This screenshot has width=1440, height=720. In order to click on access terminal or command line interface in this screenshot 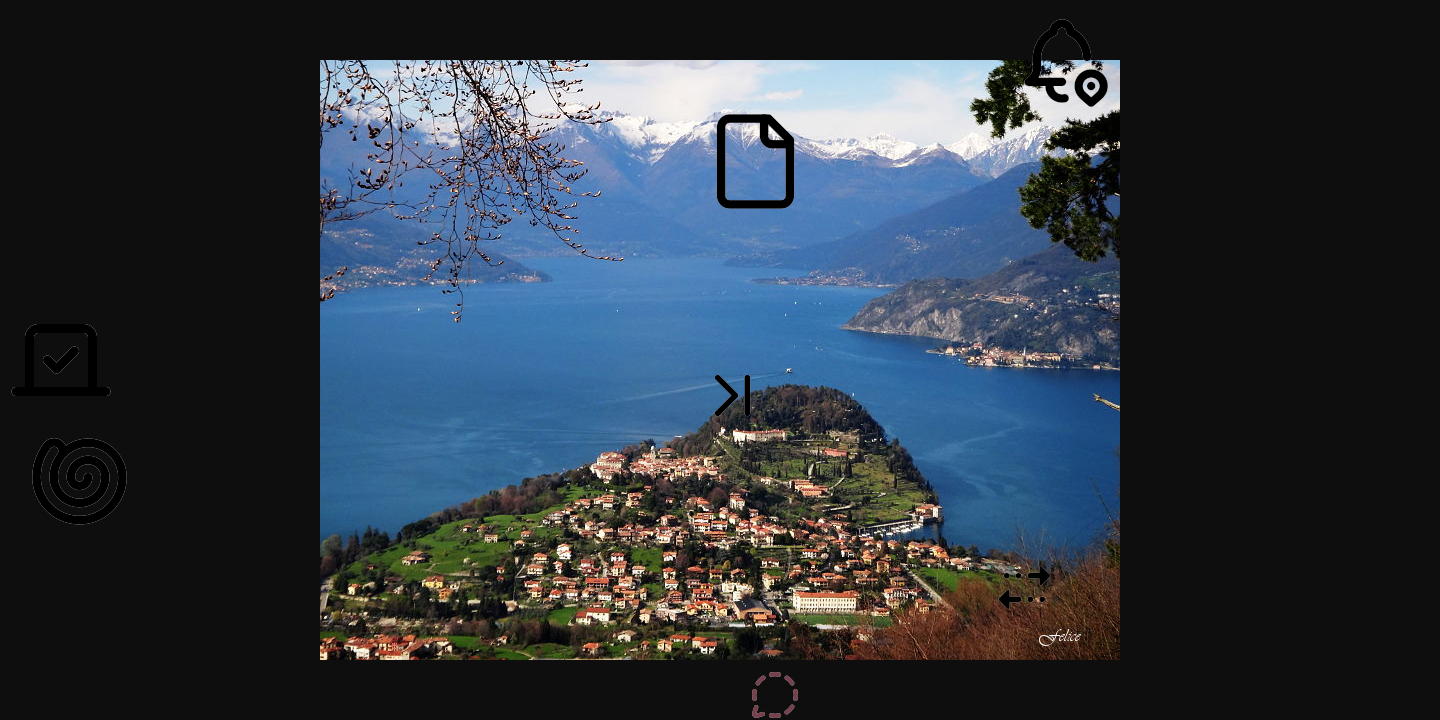, I will do `click(79, 481)`.